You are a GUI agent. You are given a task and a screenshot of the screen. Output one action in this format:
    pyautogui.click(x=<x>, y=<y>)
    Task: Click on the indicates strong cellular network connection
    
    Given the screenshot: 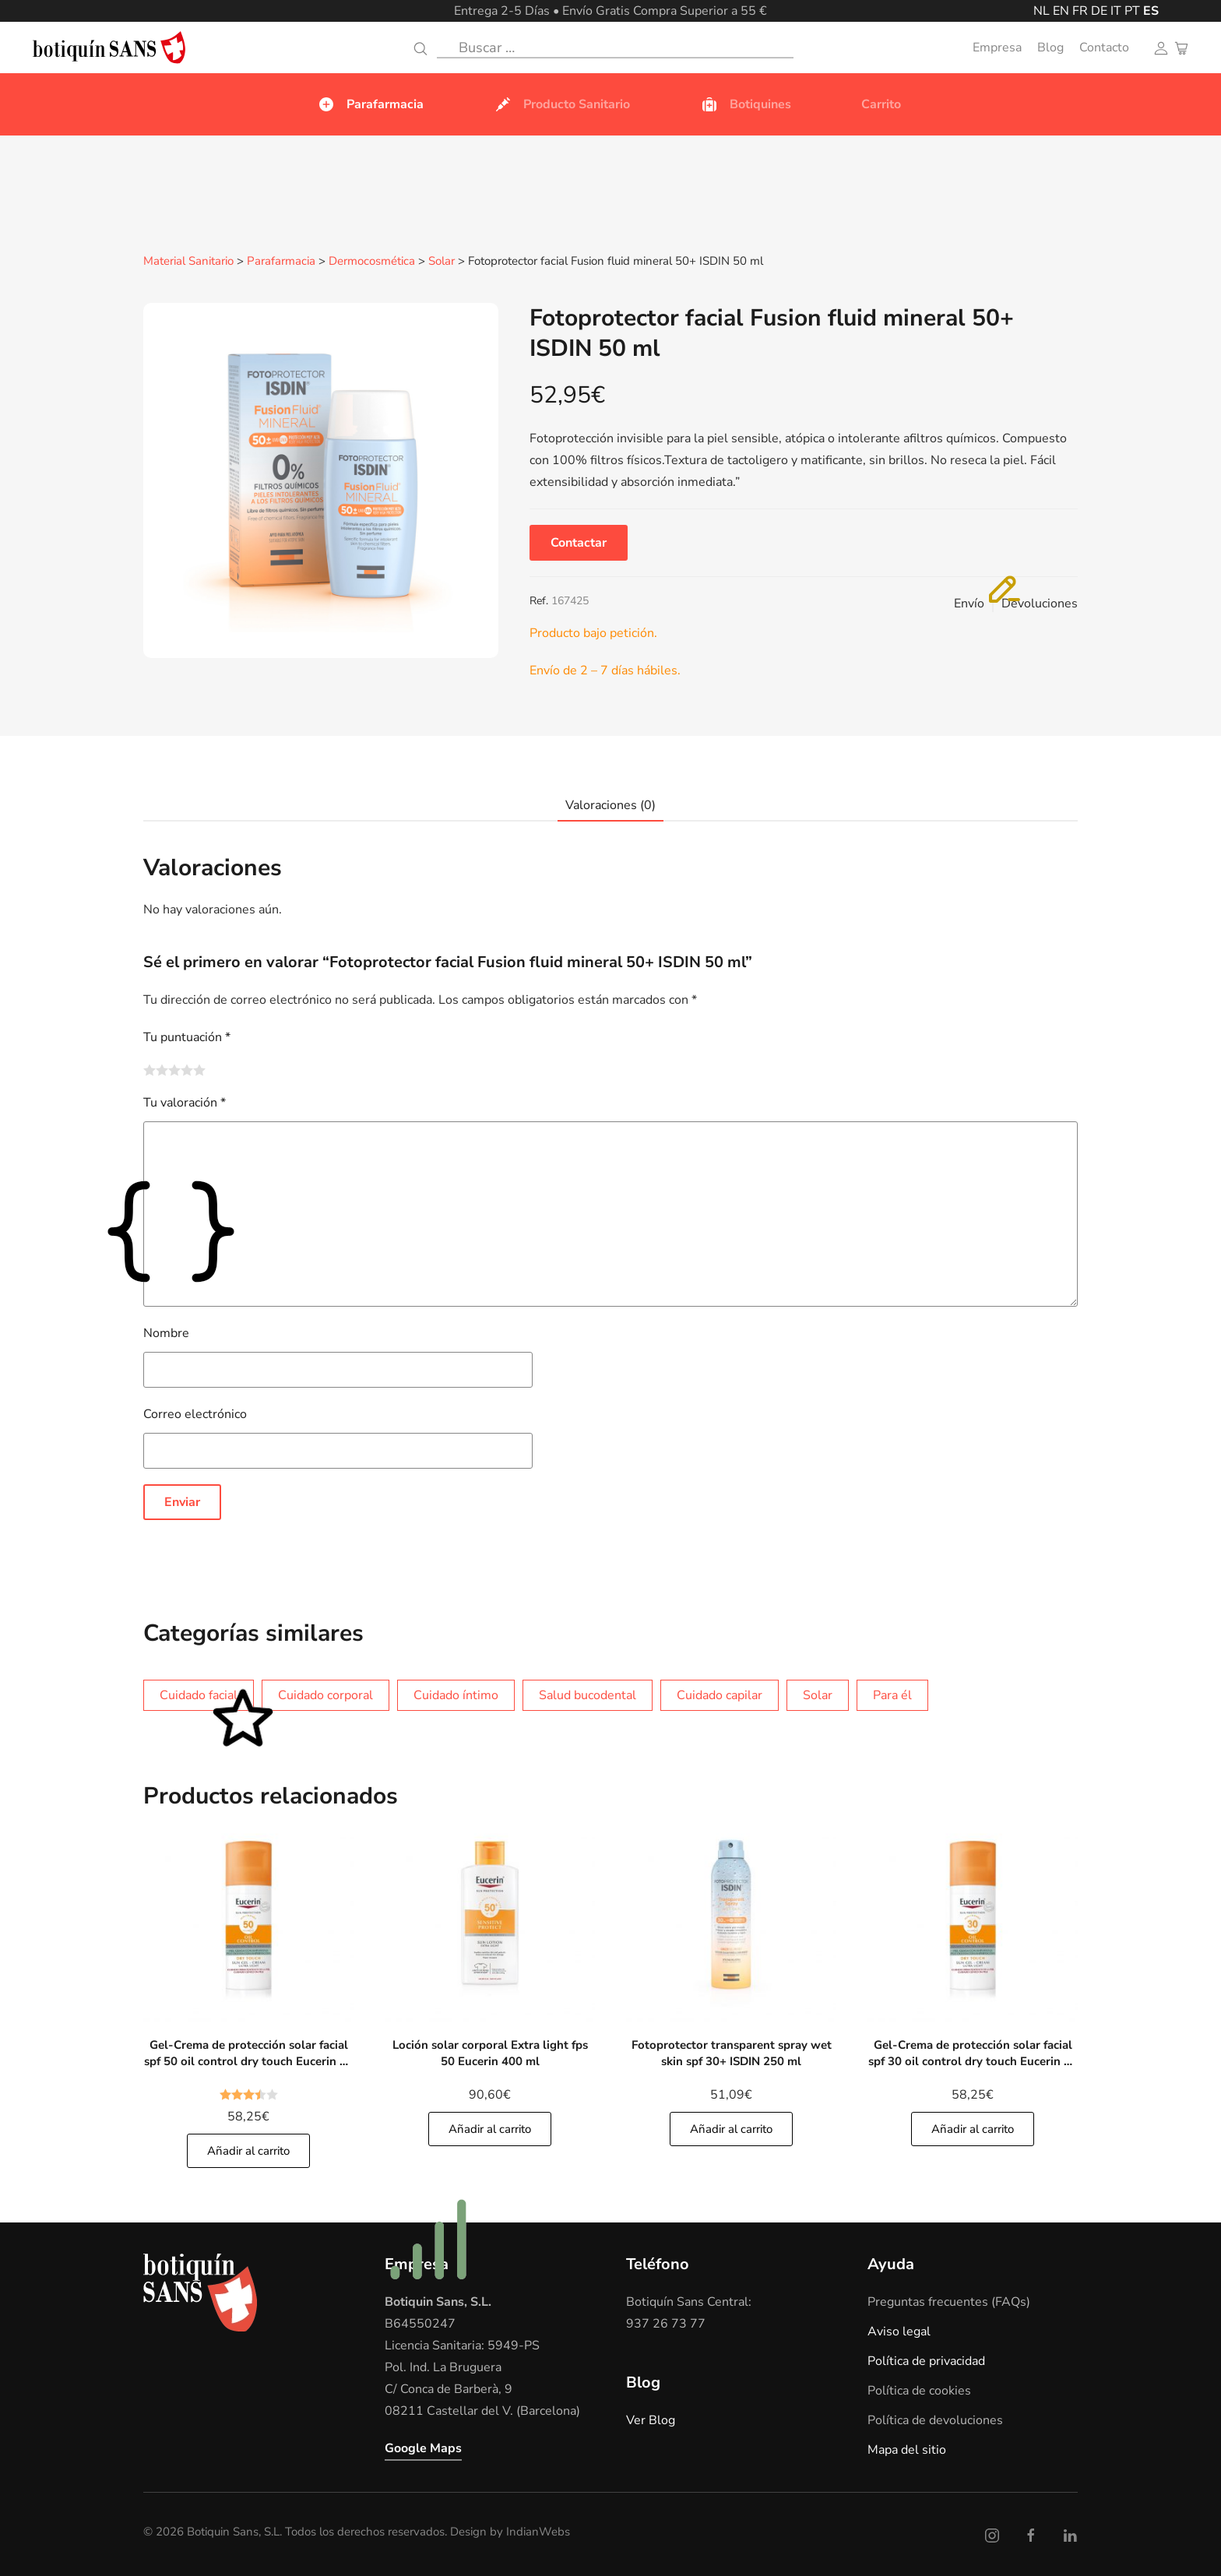 What is the action you would take?
    pyautogui.click(x=444, y=2235)
    